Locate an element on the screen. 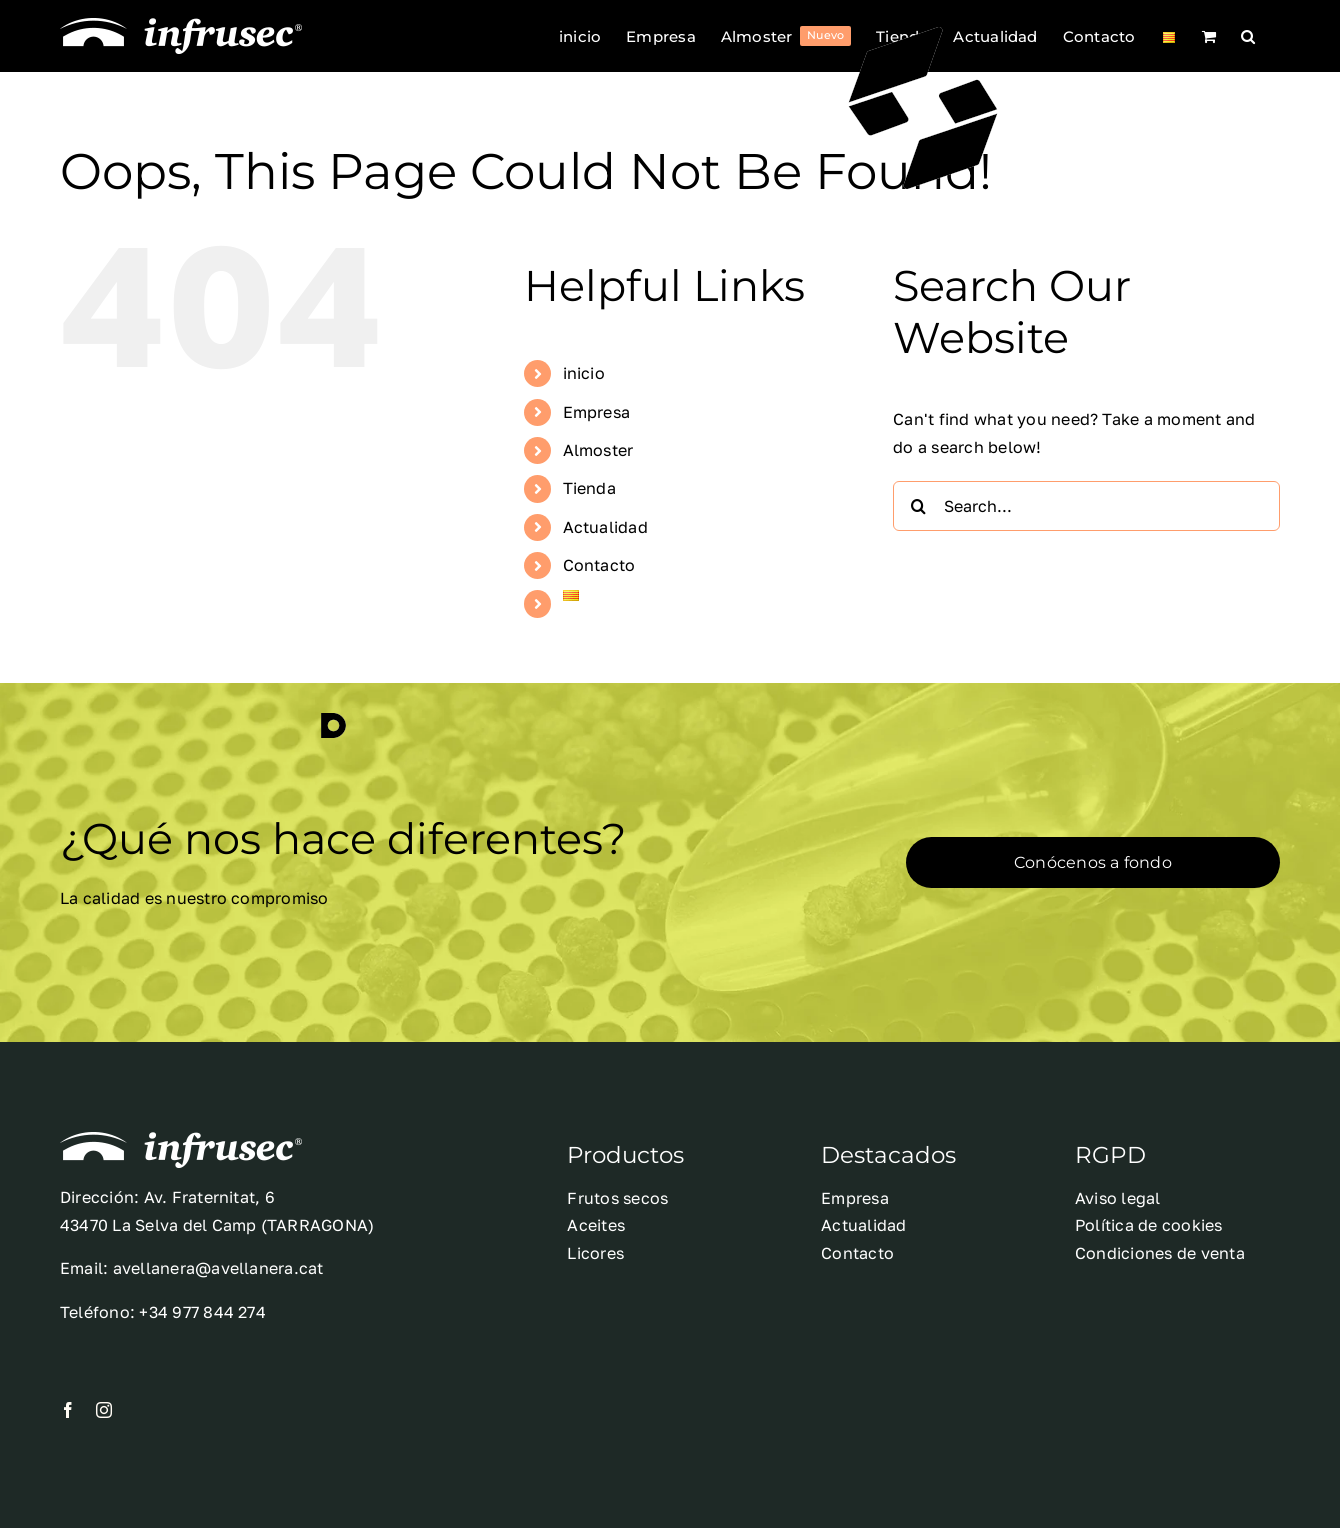 The height and width of the screenshot is (1528, 1340). ServBay application logo is located at coordinates (923, 108).